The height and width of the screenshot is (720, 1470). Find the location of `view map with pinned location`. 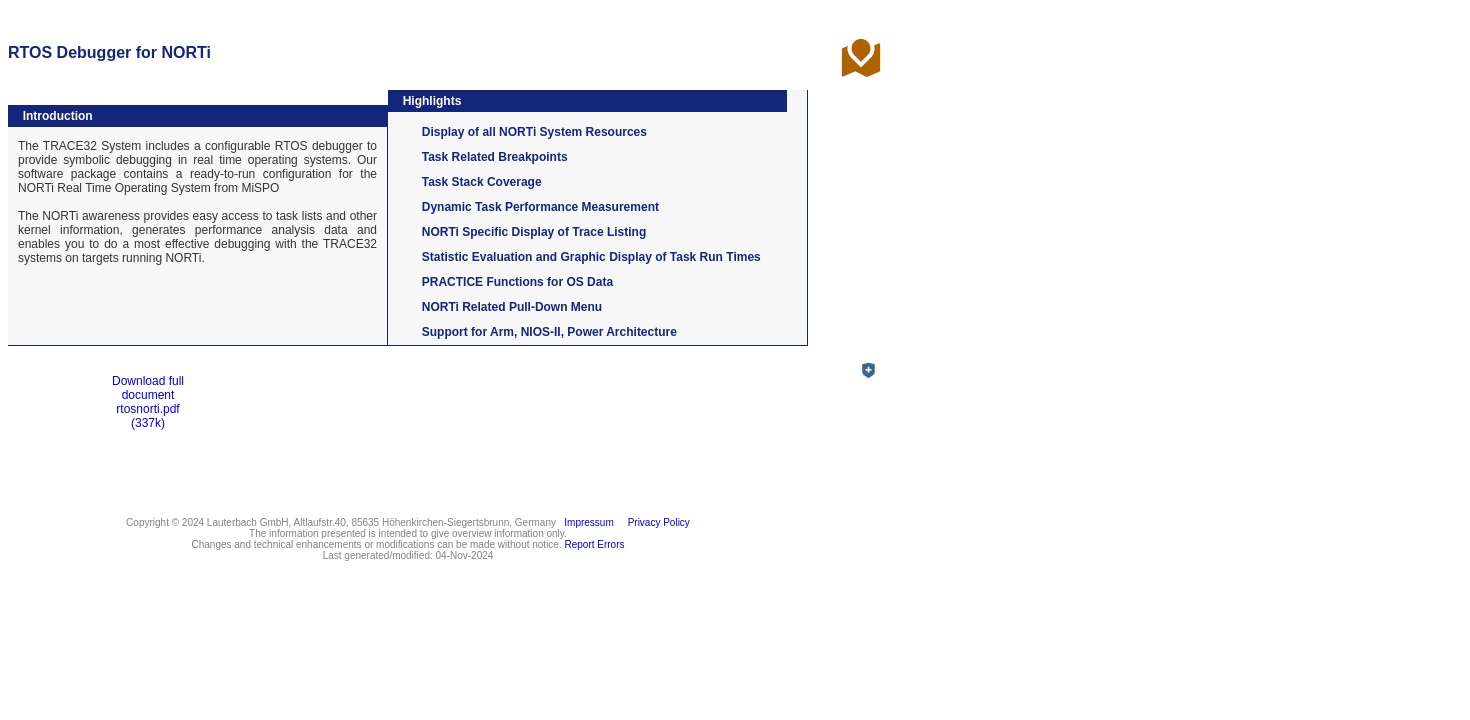

view map with pinned location is located at coordinates (861, 58).